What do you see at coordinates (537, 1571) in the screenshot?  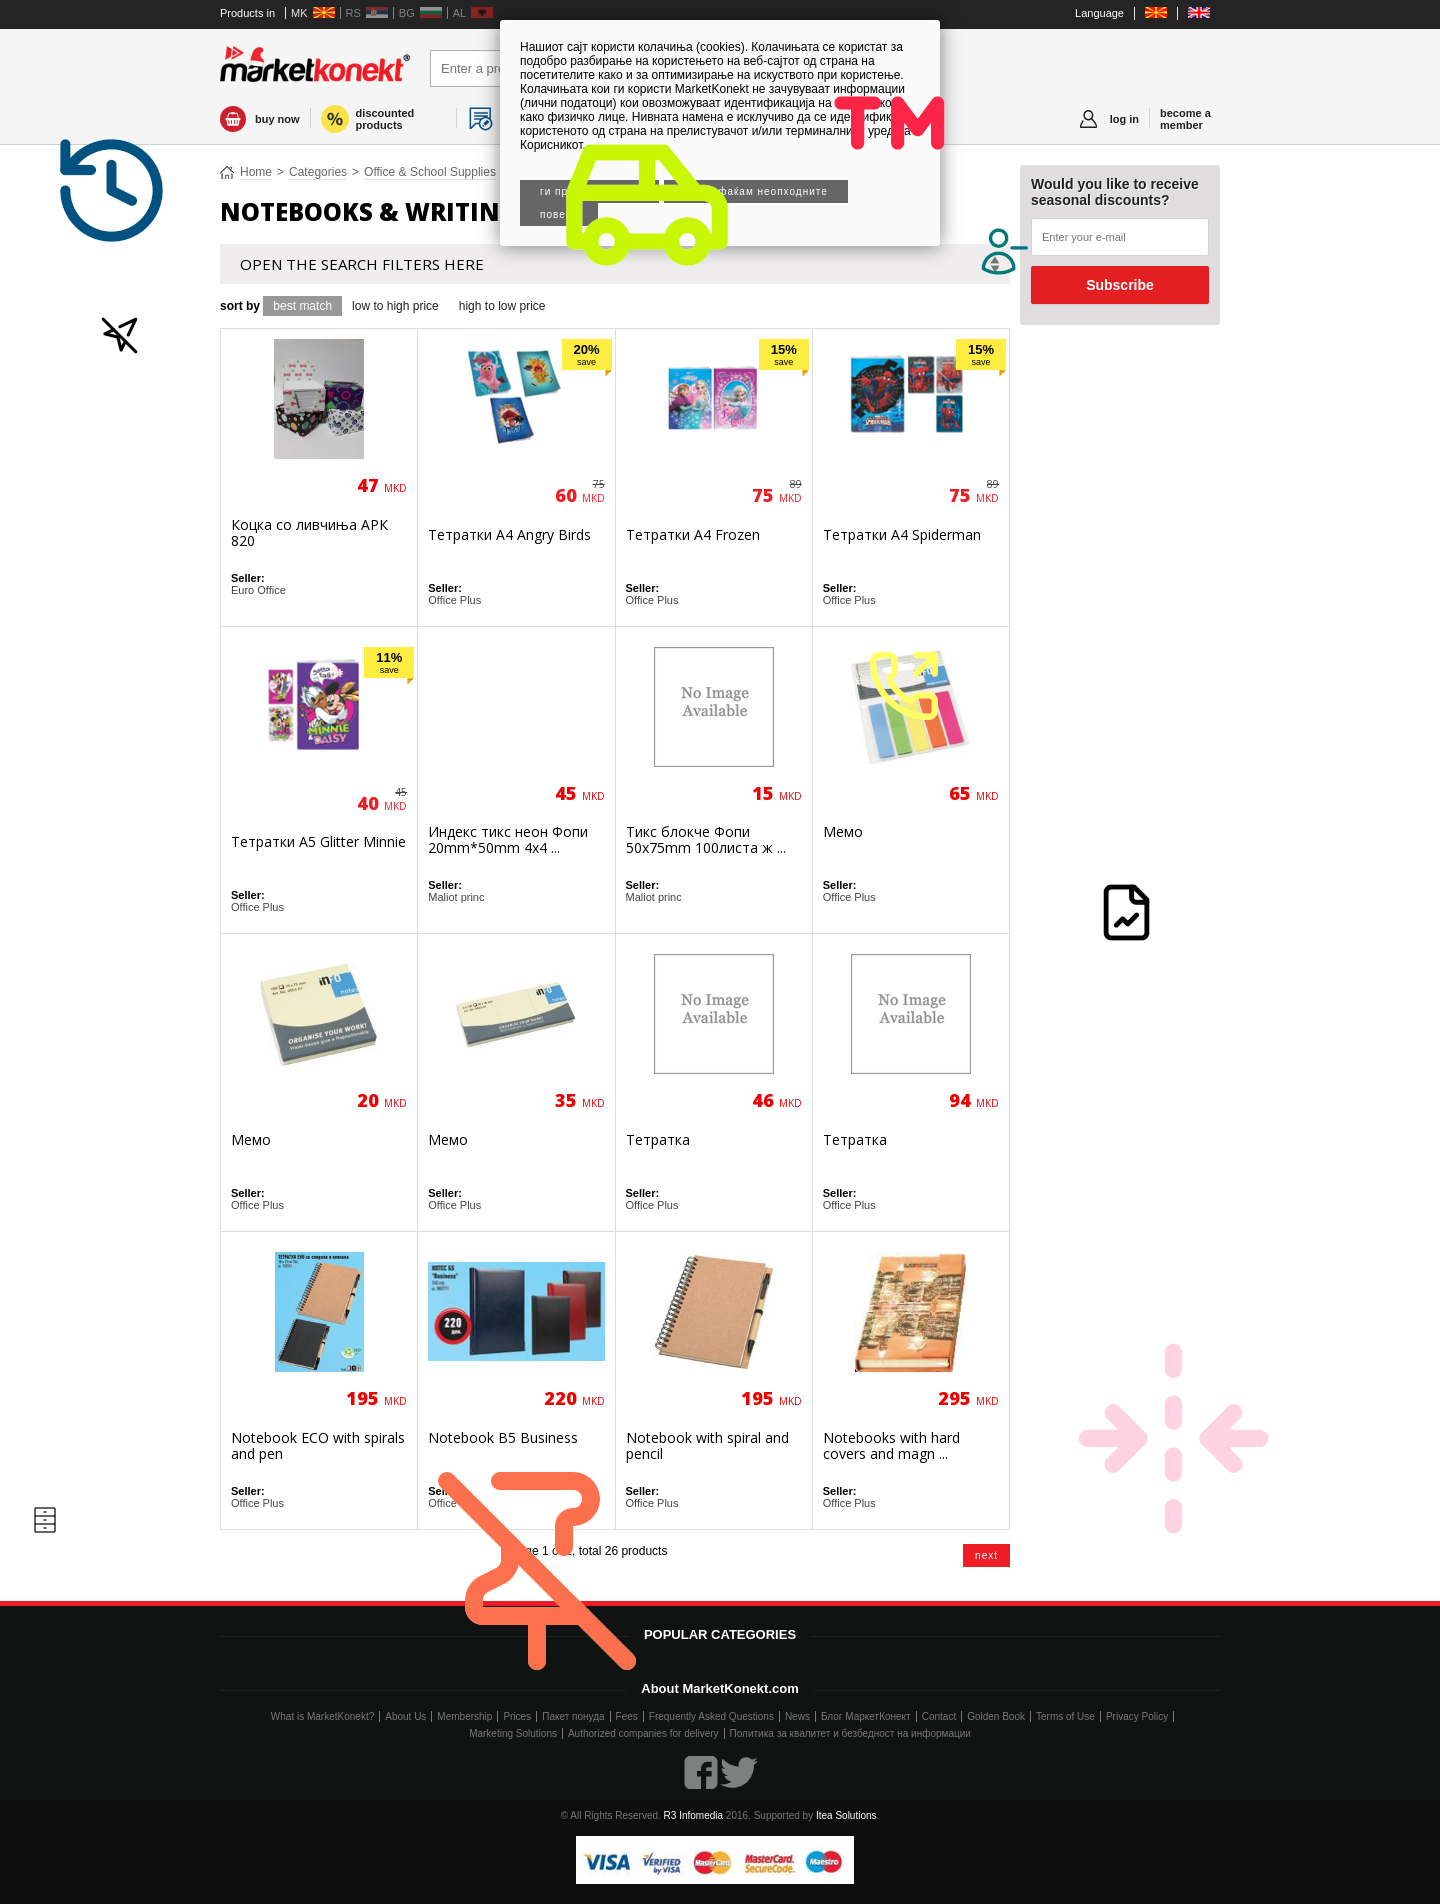 I see `unpin an item from its current location` at bounding box center [537, 1571].